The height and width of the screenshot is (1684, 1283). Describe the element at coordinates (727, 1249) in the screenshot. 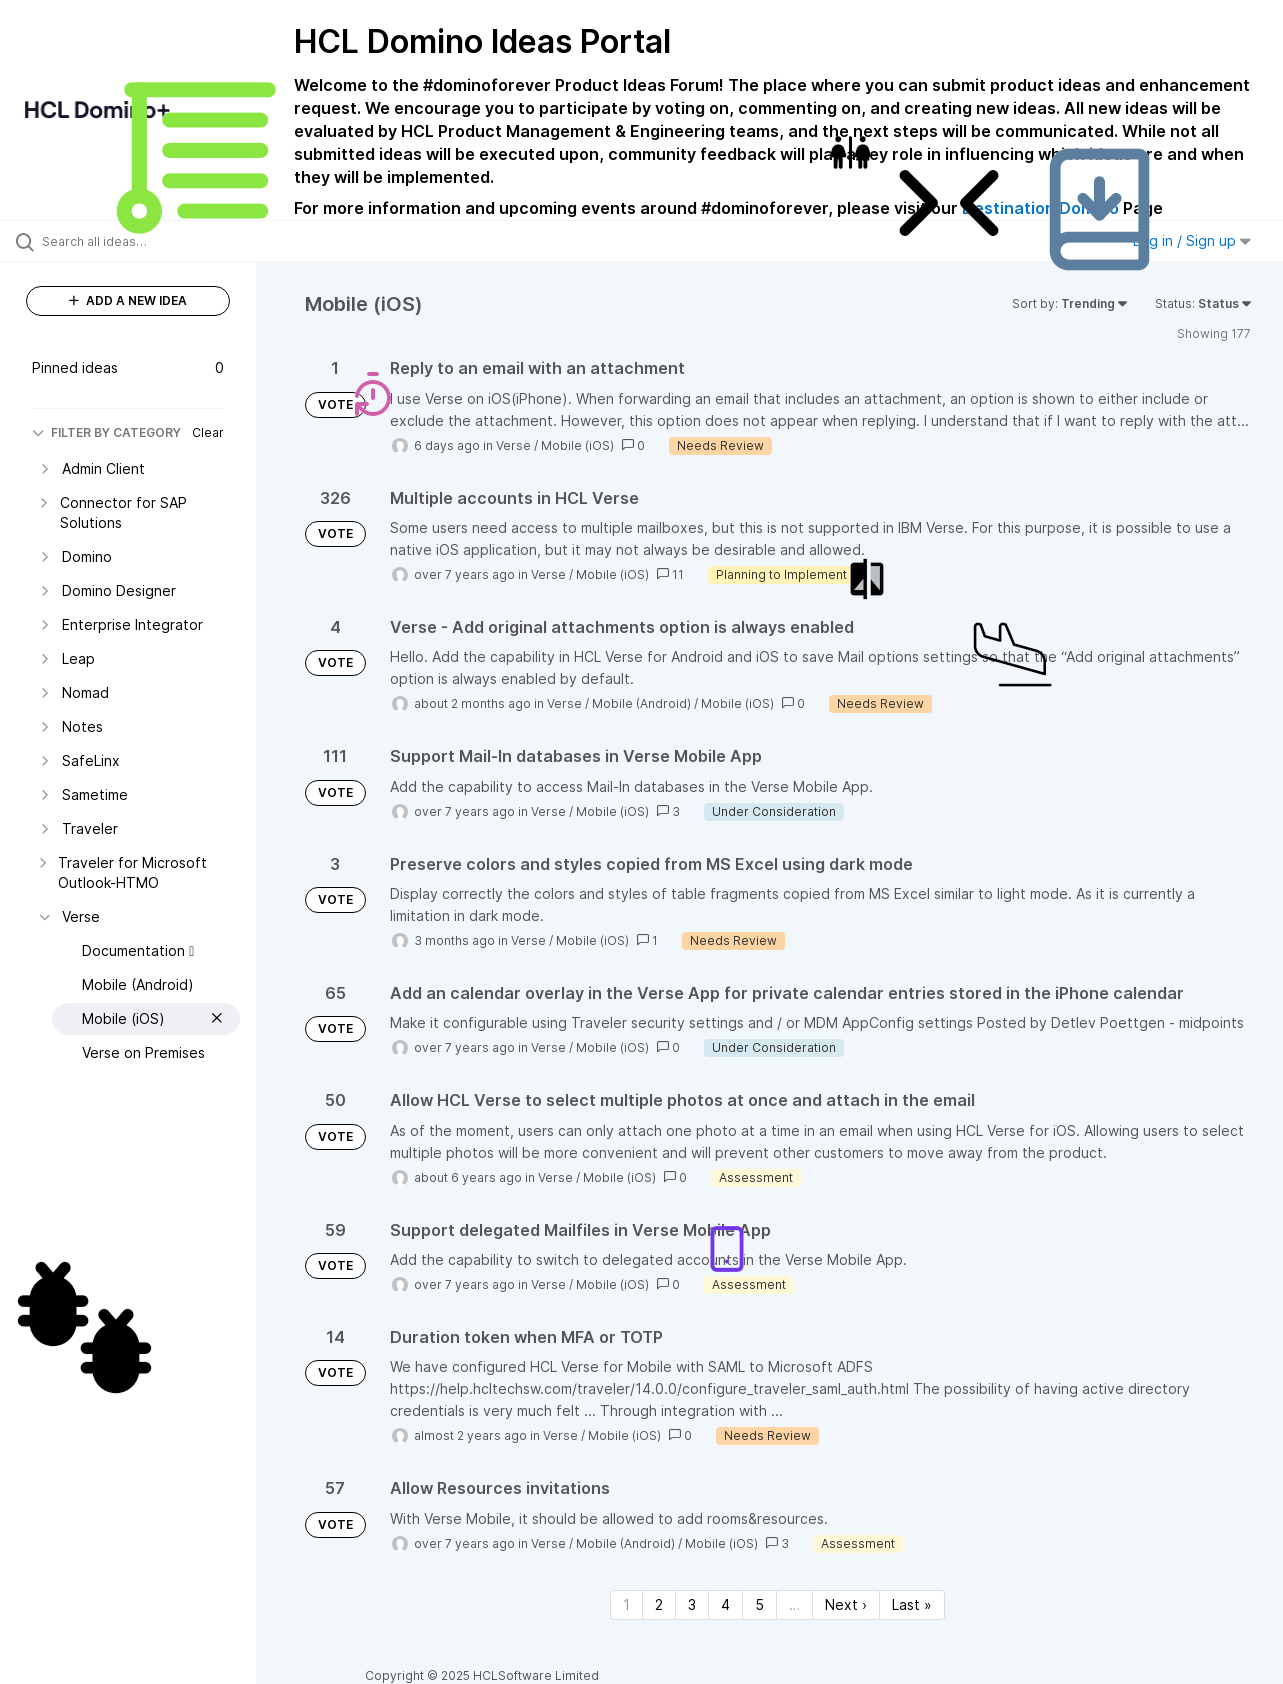

I see `access mobile device settings` at that location.